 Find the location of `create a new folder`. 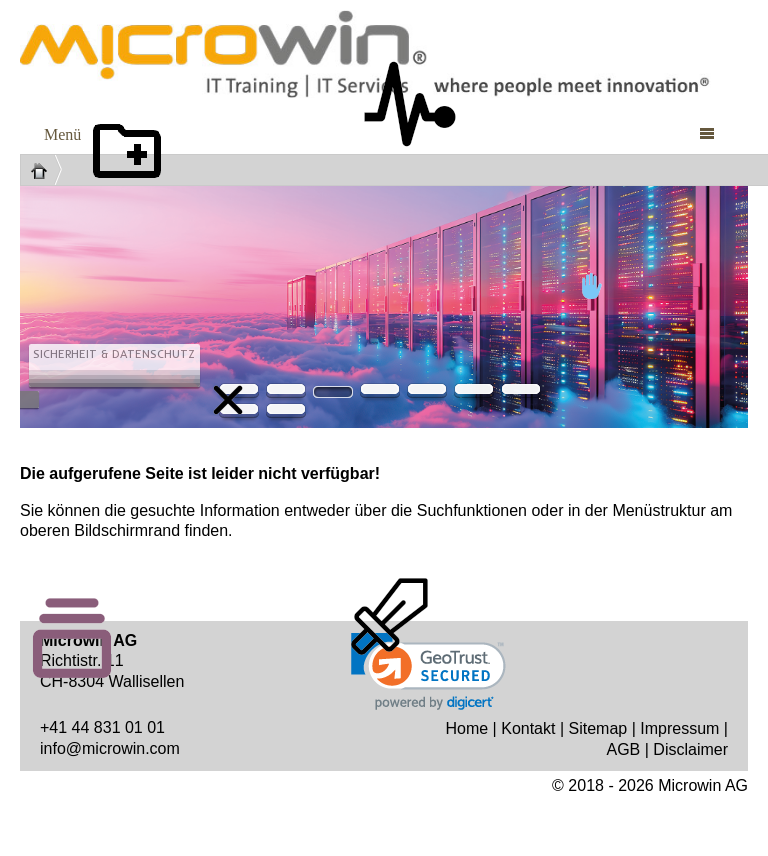

create a new folder is located at coordinates (127, 151).